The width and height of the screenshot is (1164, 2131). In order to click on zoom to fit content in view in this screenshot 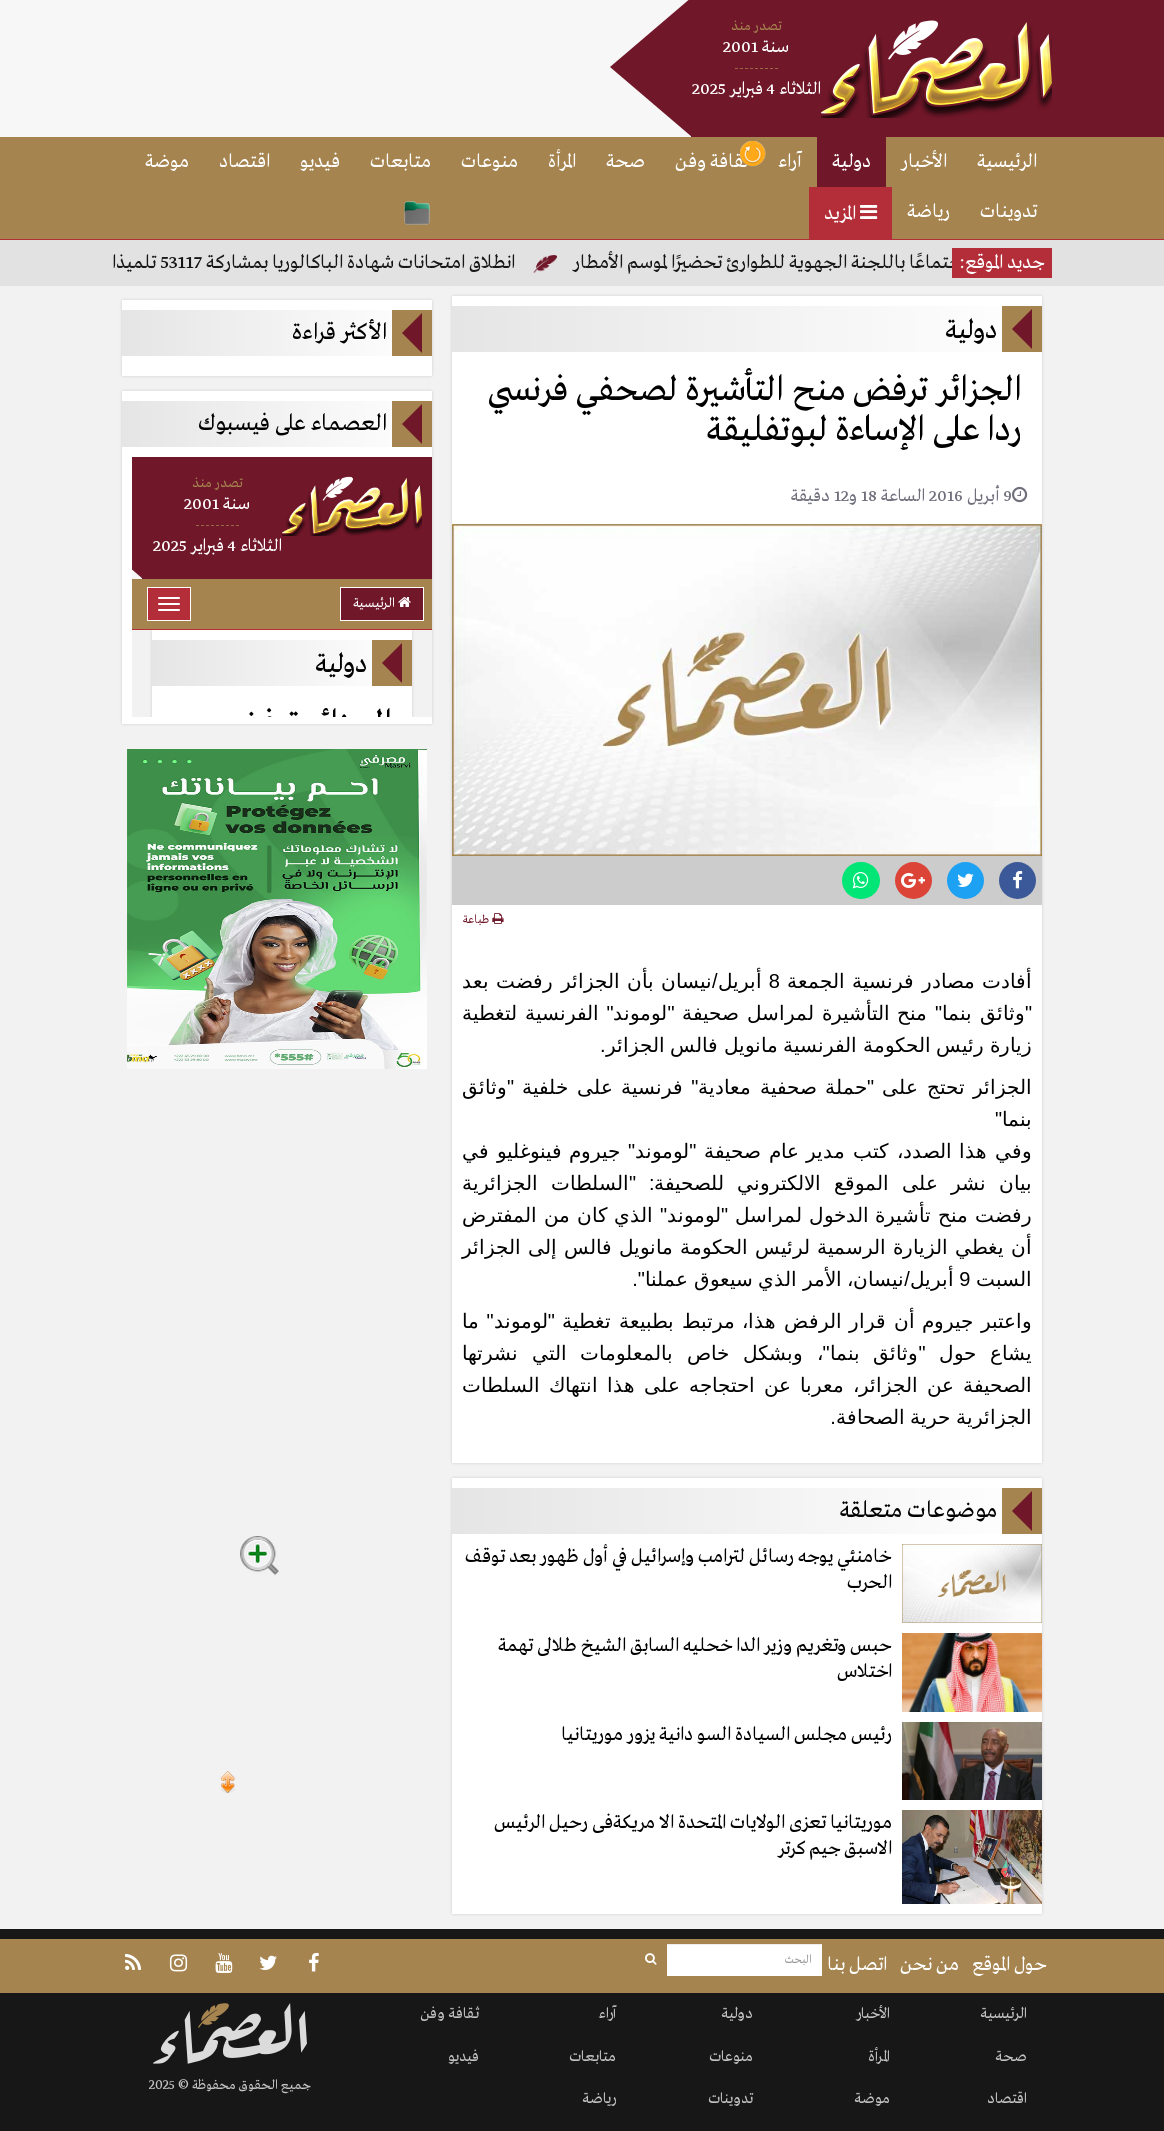, I will do `click(259, 1555)`.